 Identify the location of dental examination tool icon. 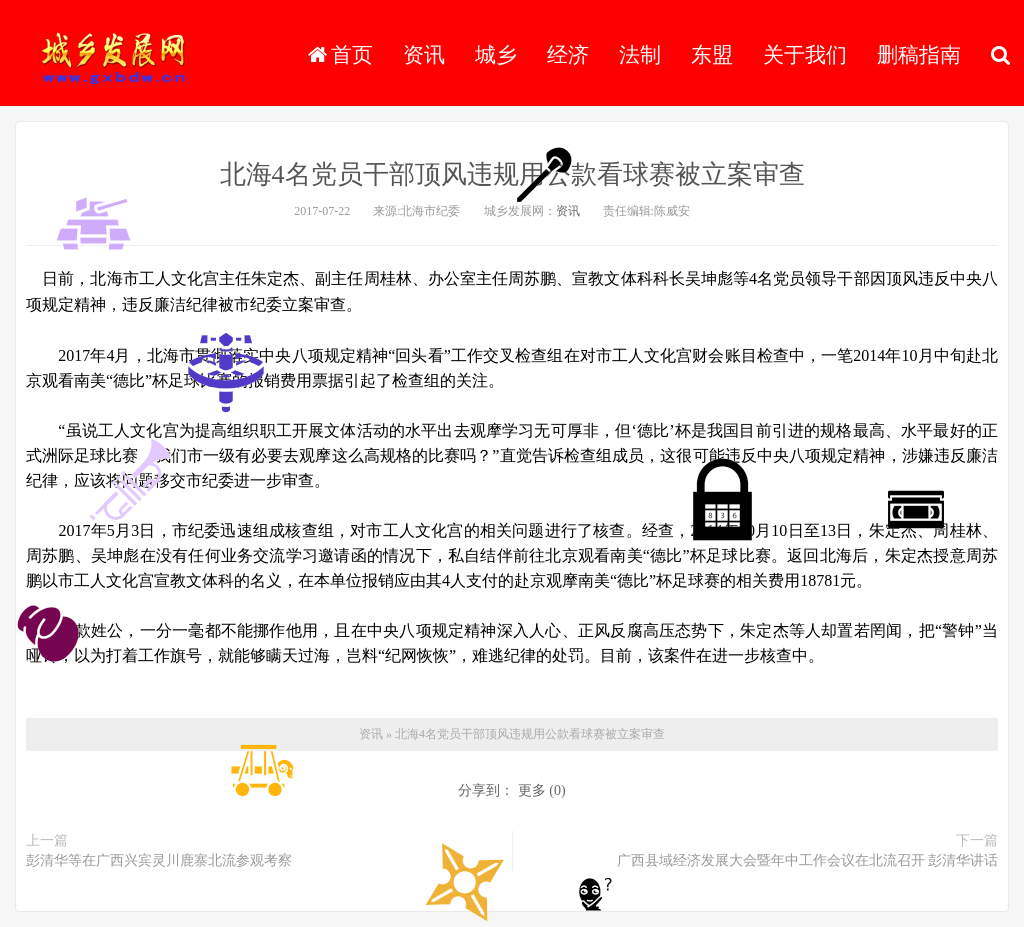
(544, 174).